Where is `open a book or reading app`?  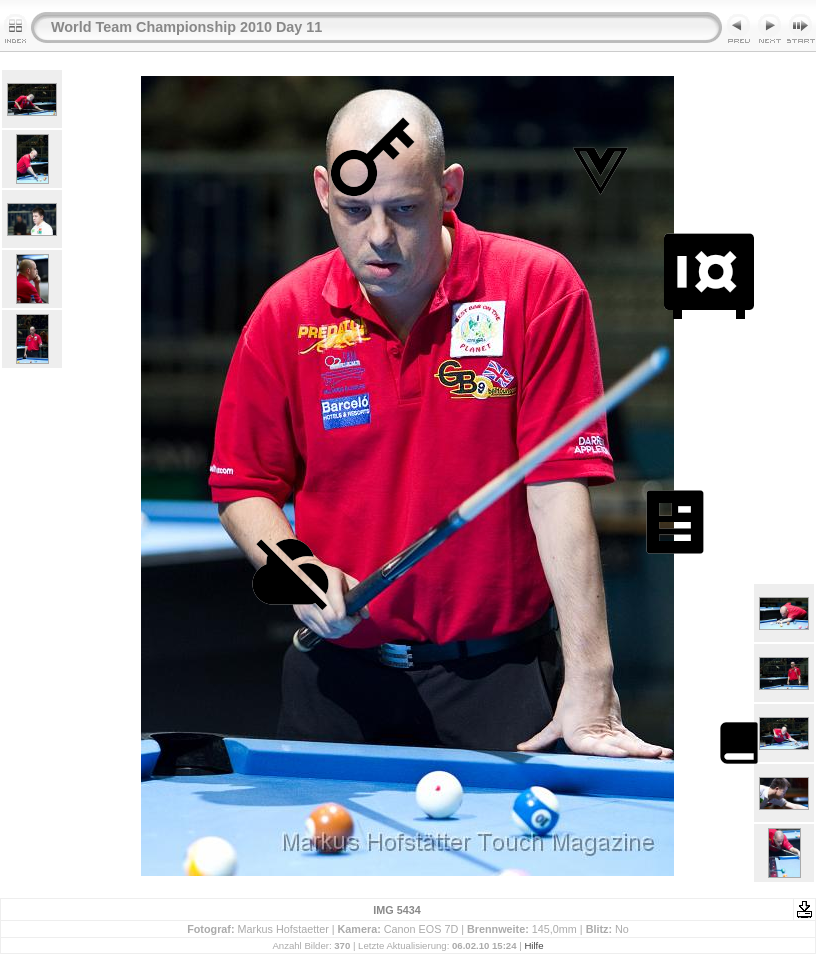
open a book or reading app is located at coordinates (739, 743).